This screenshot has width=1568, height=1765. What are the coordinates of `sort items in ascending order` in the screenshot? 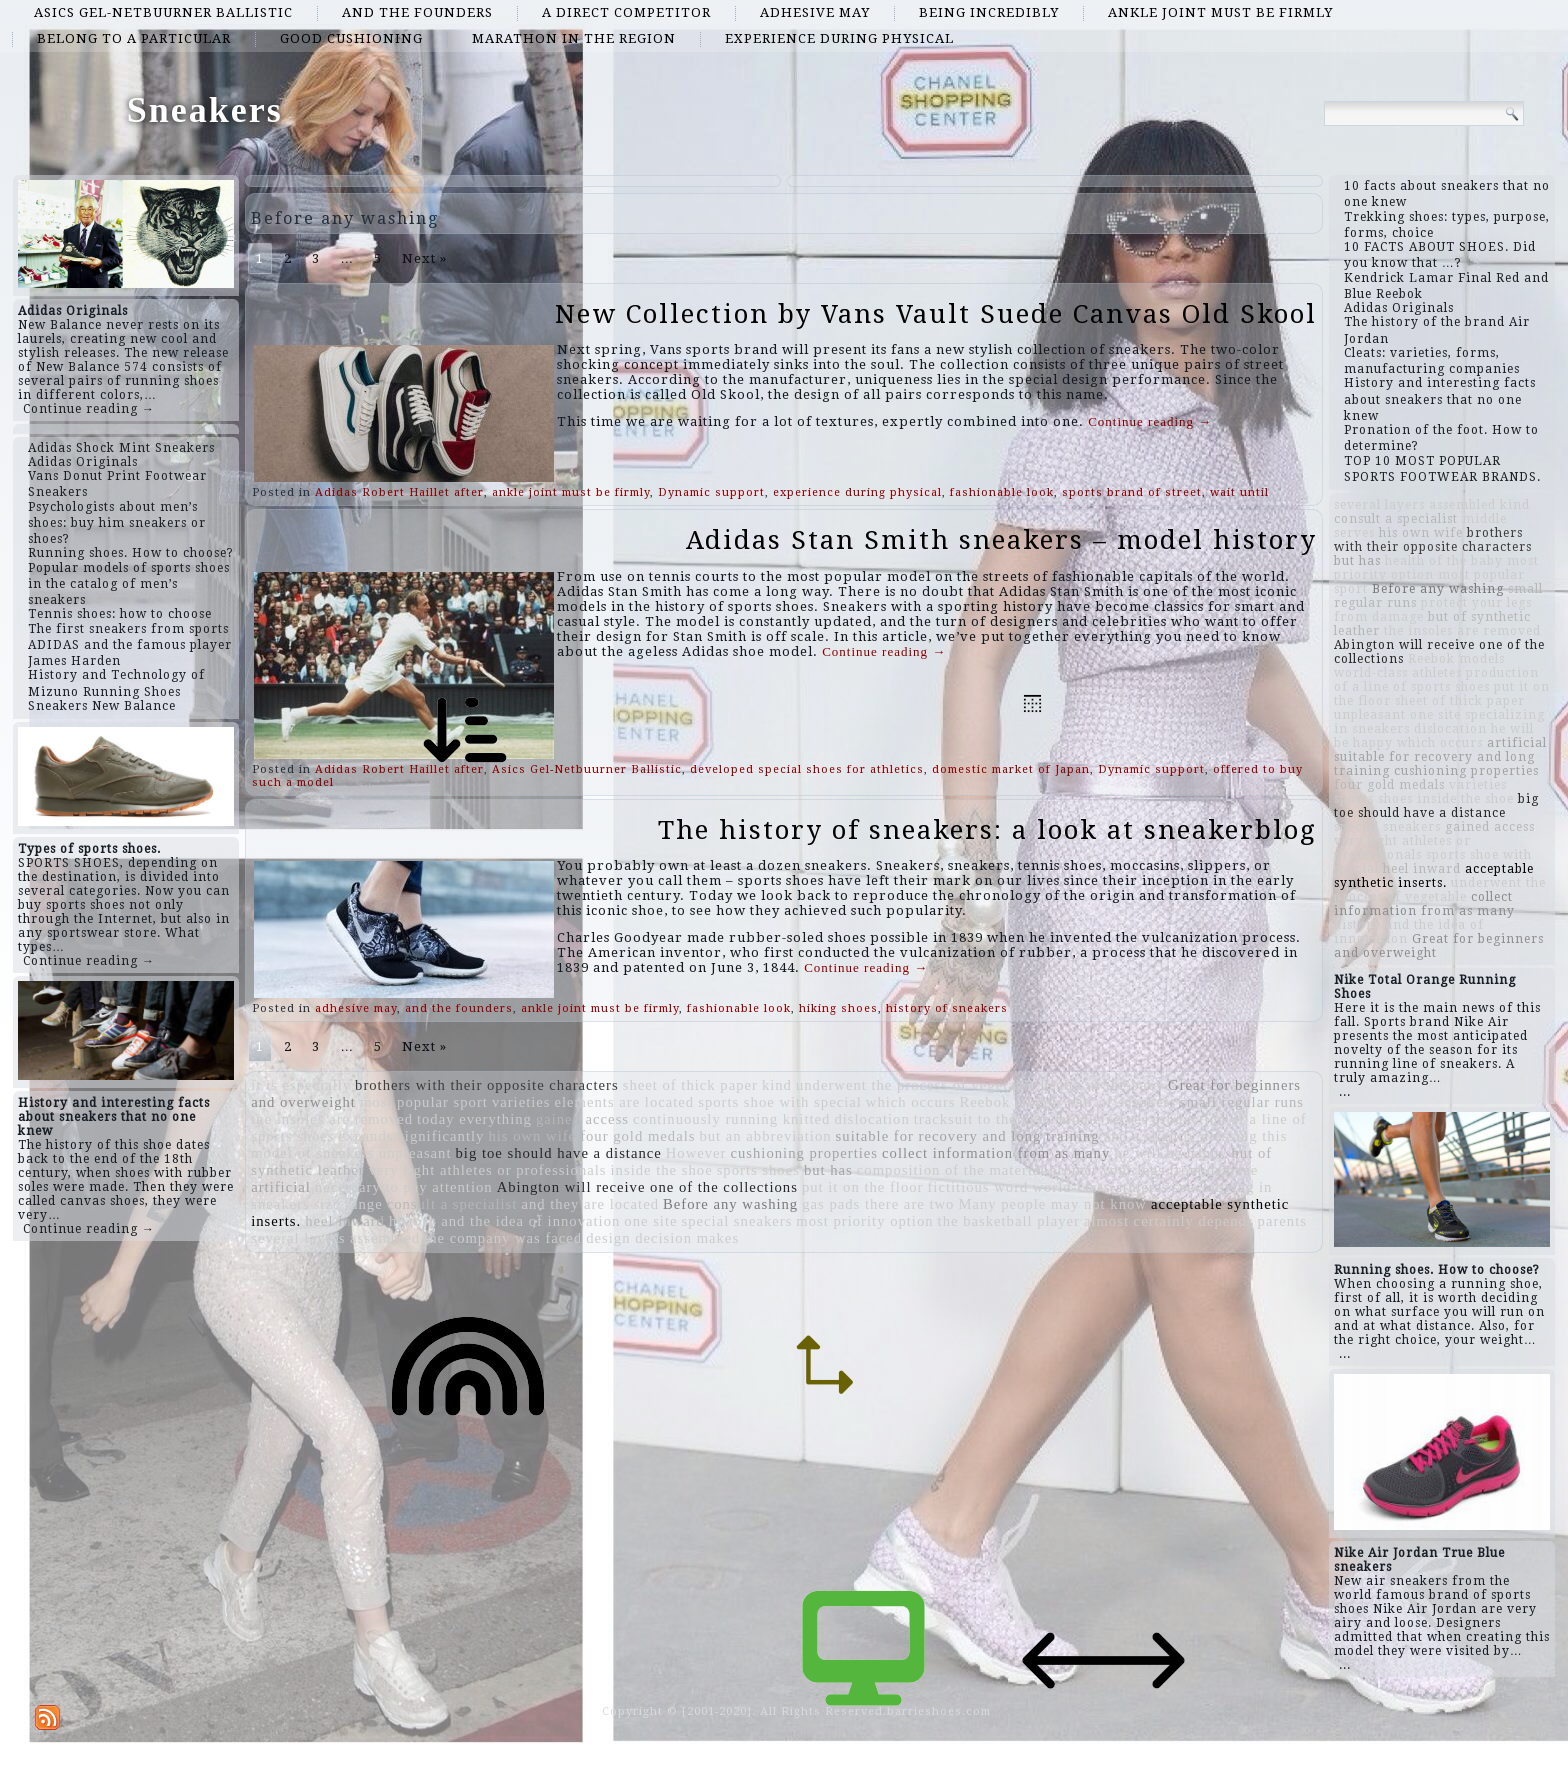 It's located at (465, 730).